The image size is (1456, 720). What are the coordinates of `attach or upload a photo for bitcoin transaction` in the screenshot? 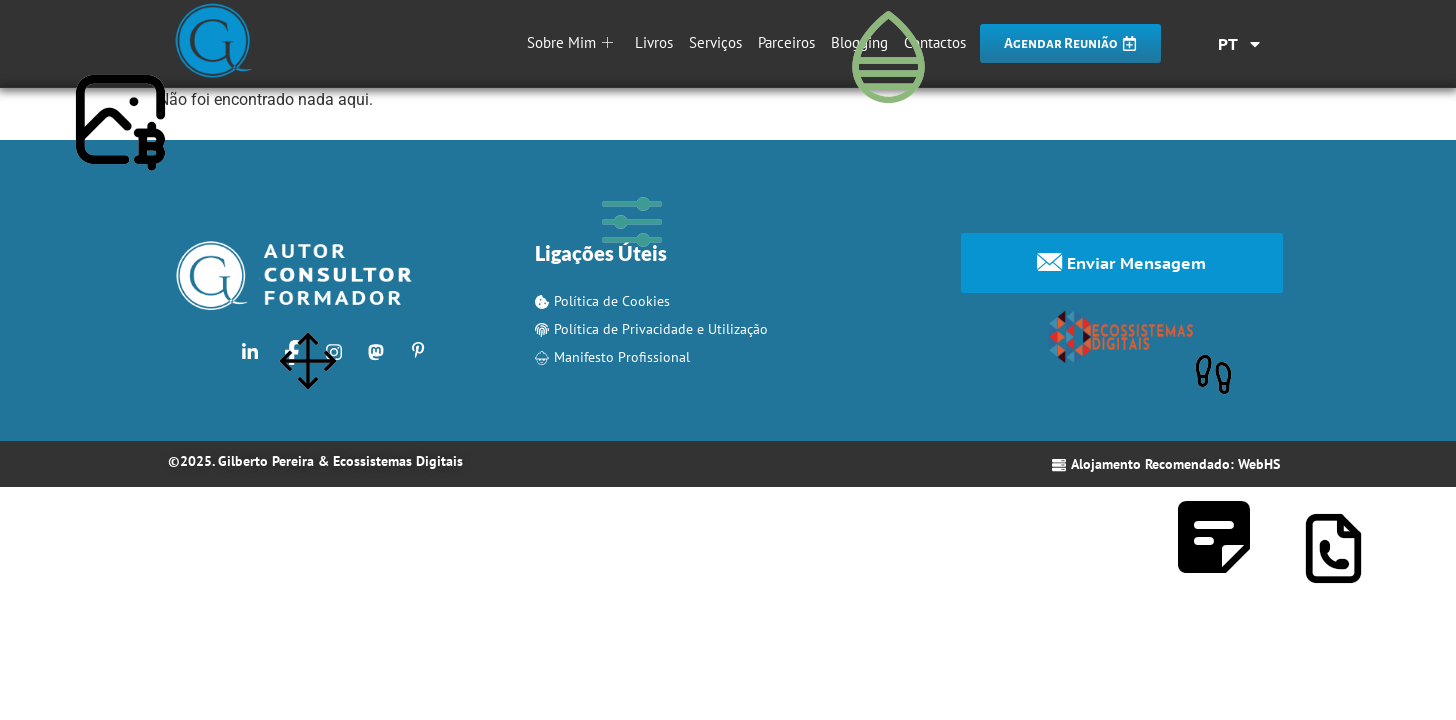 It's located at (120, 119).